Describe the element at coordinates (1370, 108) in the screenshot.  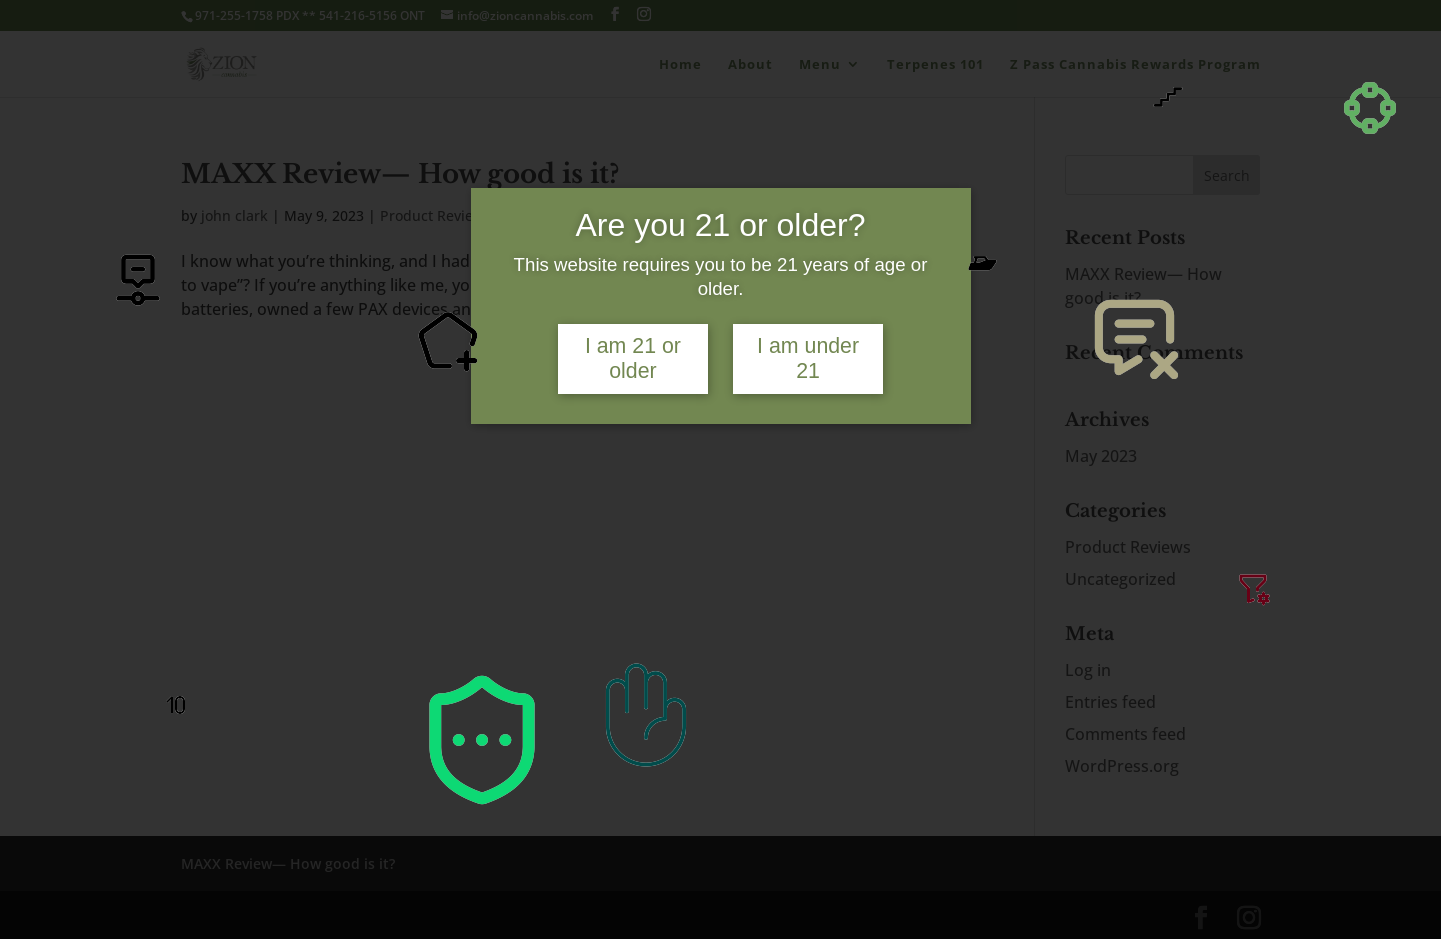
I see `edit vector path anchor points` at that location.